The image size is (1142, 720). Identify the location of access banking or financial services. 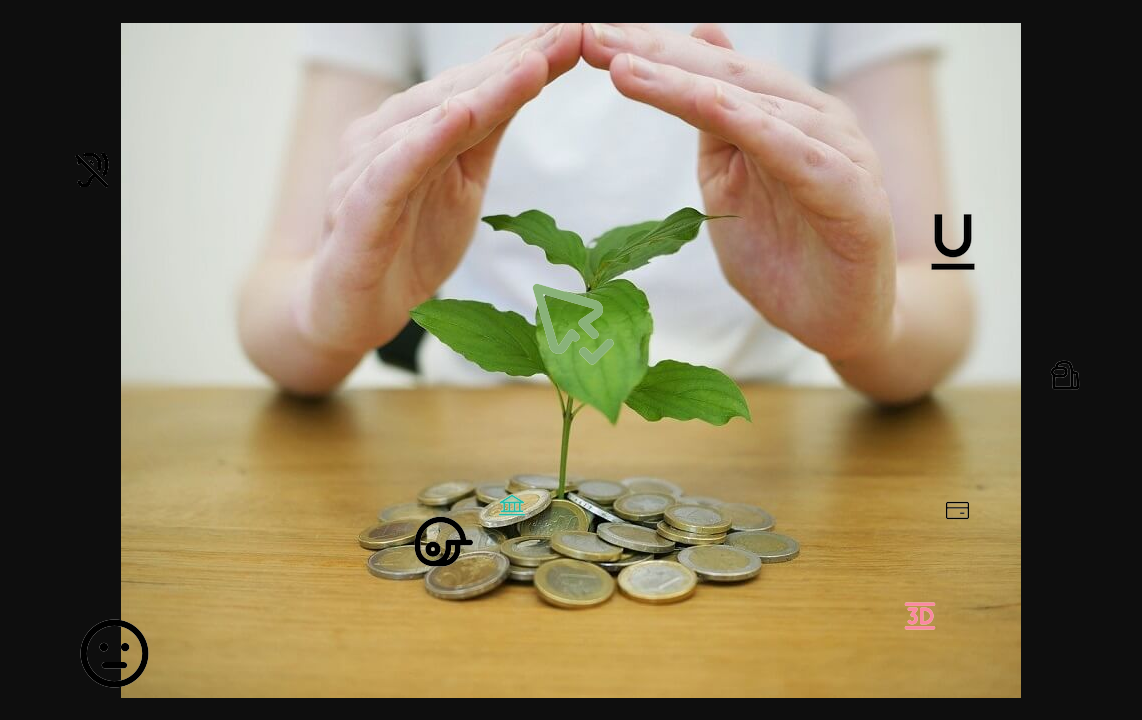
(512, 506).